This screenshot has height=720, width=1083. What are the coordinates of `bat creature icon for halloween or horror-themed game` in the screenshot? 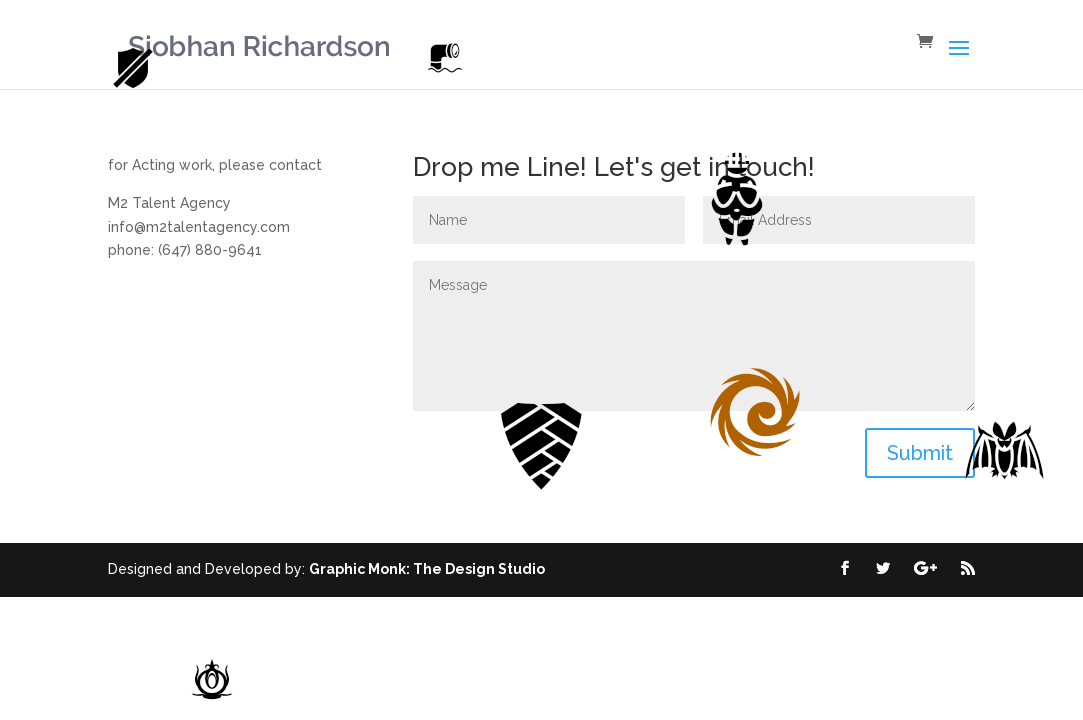 It's located at (1004, 450).